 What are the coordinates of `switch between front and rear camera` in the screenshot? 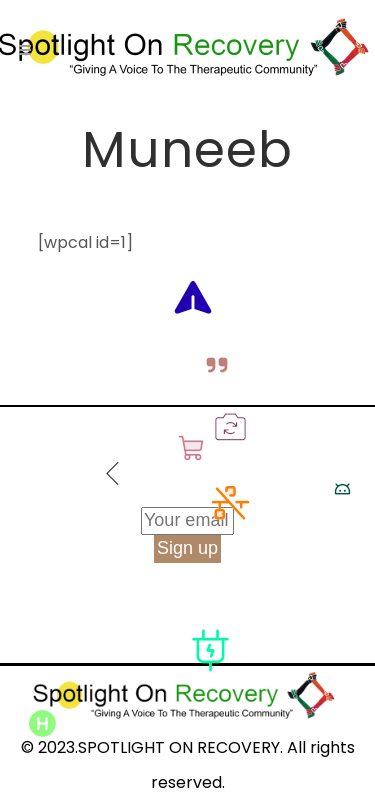 It's located at (230, 427).